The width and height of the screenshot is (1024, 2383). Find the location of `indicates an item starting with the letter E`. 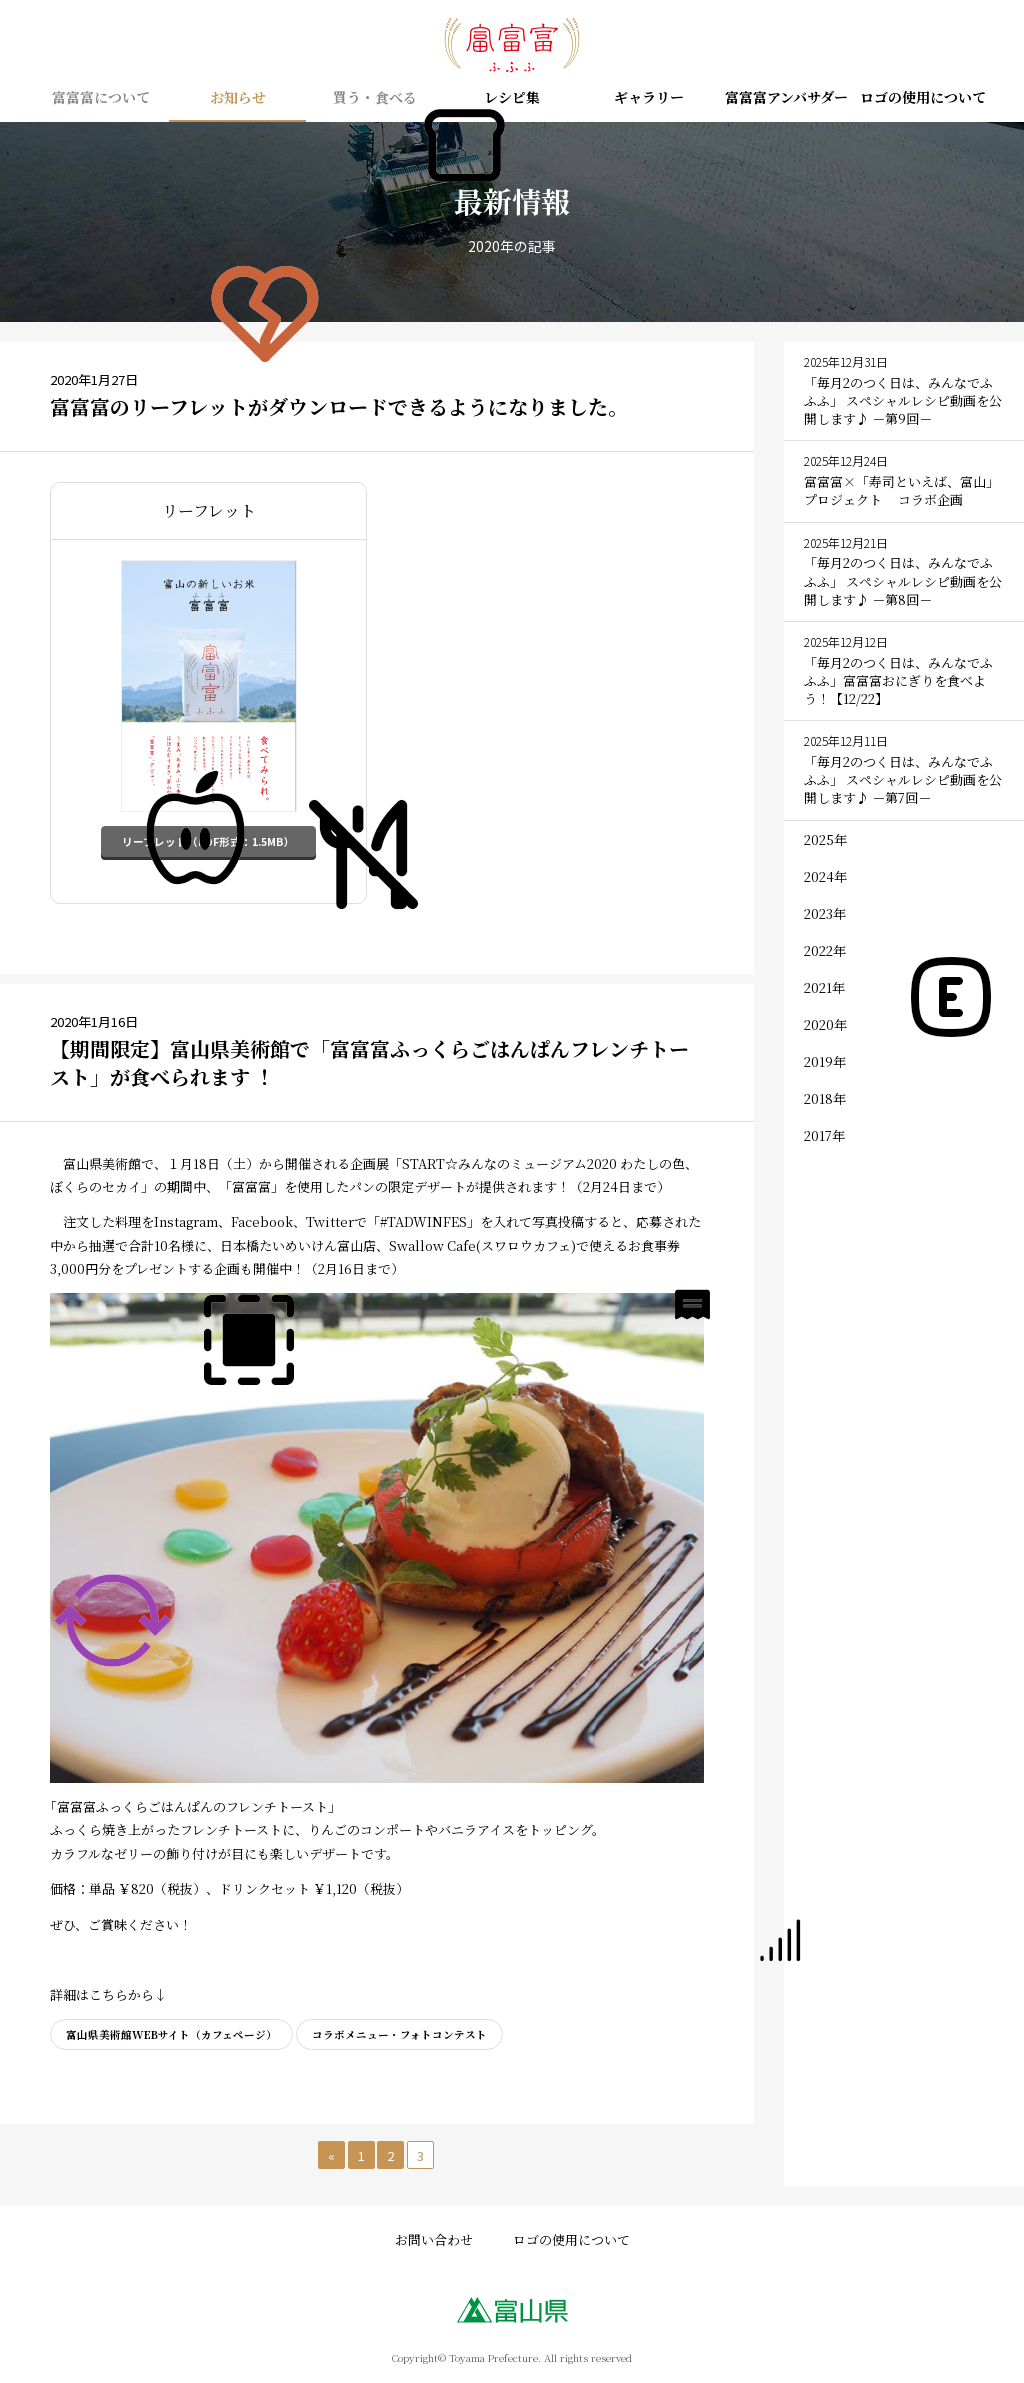

indicates an item starting with the letter E is located at coordinates (951, 997).